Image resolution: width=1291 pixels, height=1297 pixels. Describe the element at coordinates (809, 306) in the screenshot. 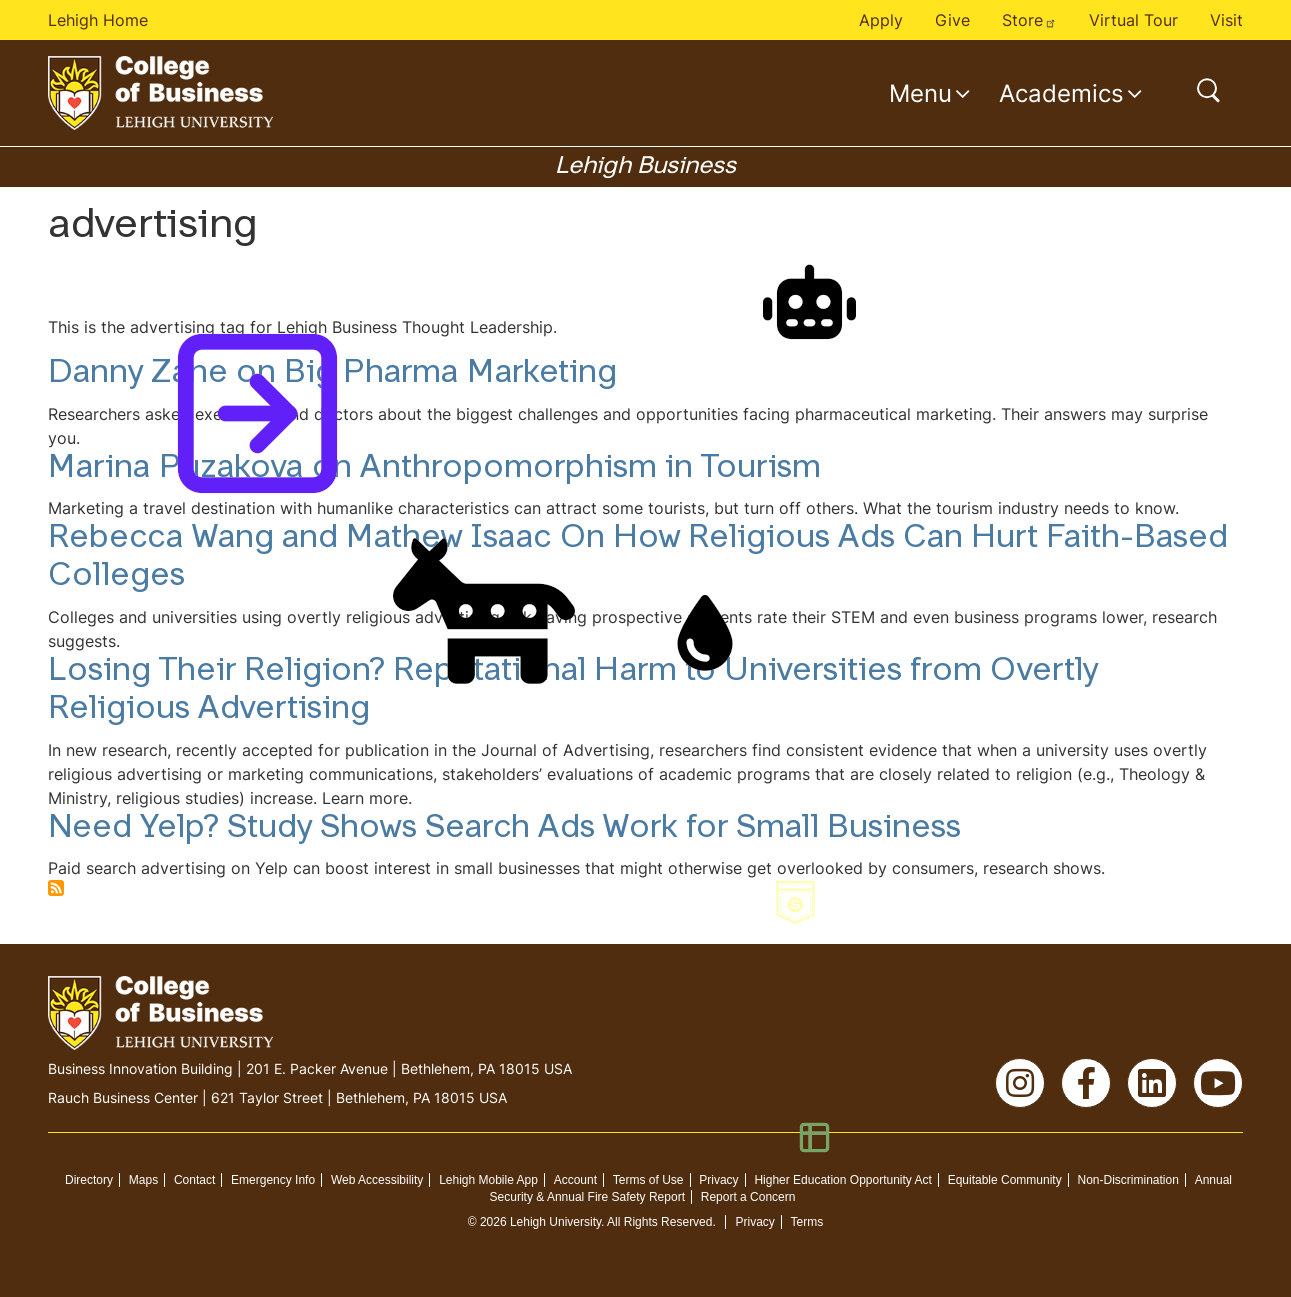

I see `access AI assistant or chatbot features` at that location.